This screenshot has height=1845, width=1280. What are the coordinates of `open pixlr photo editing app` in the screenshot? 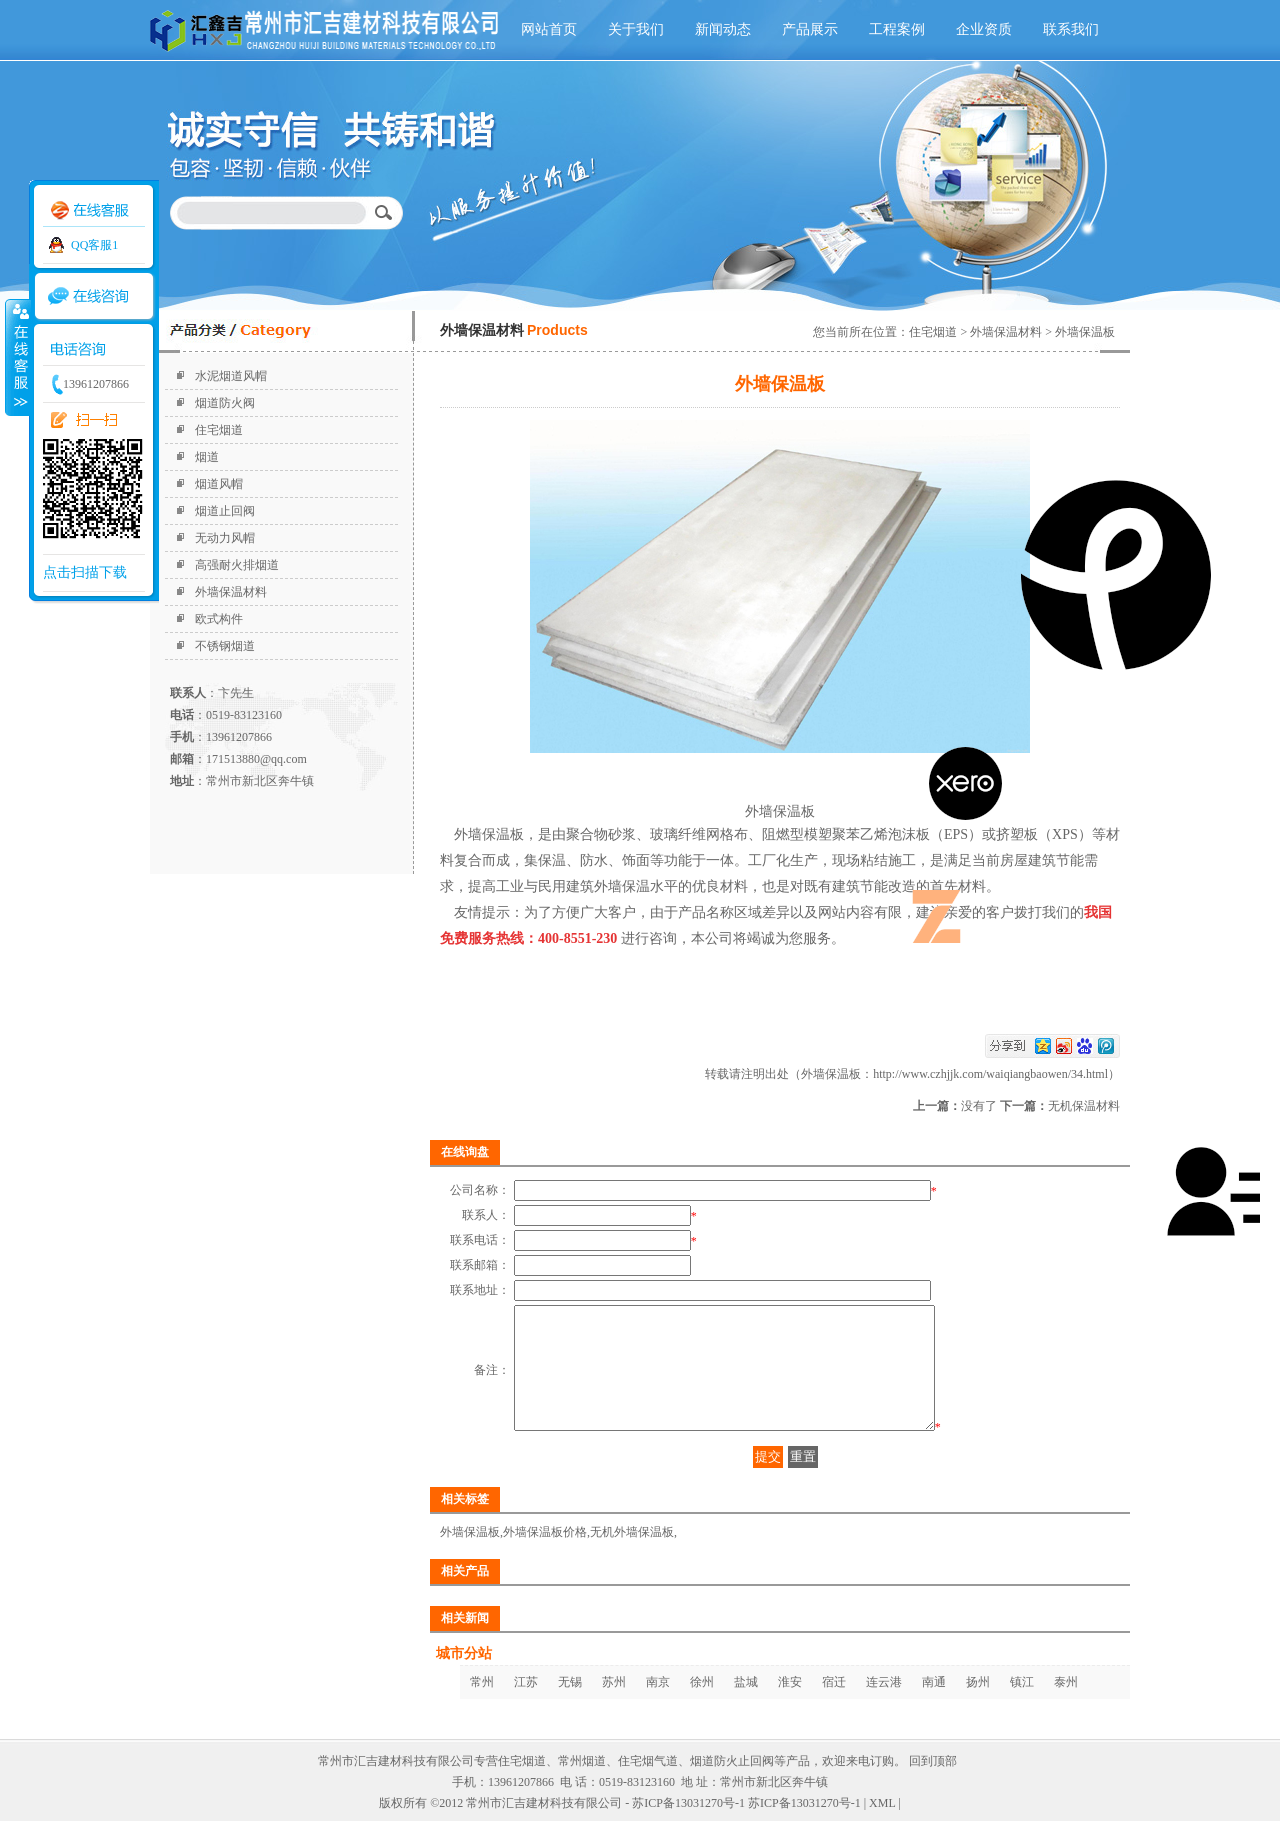 It's located at (1116, 575).